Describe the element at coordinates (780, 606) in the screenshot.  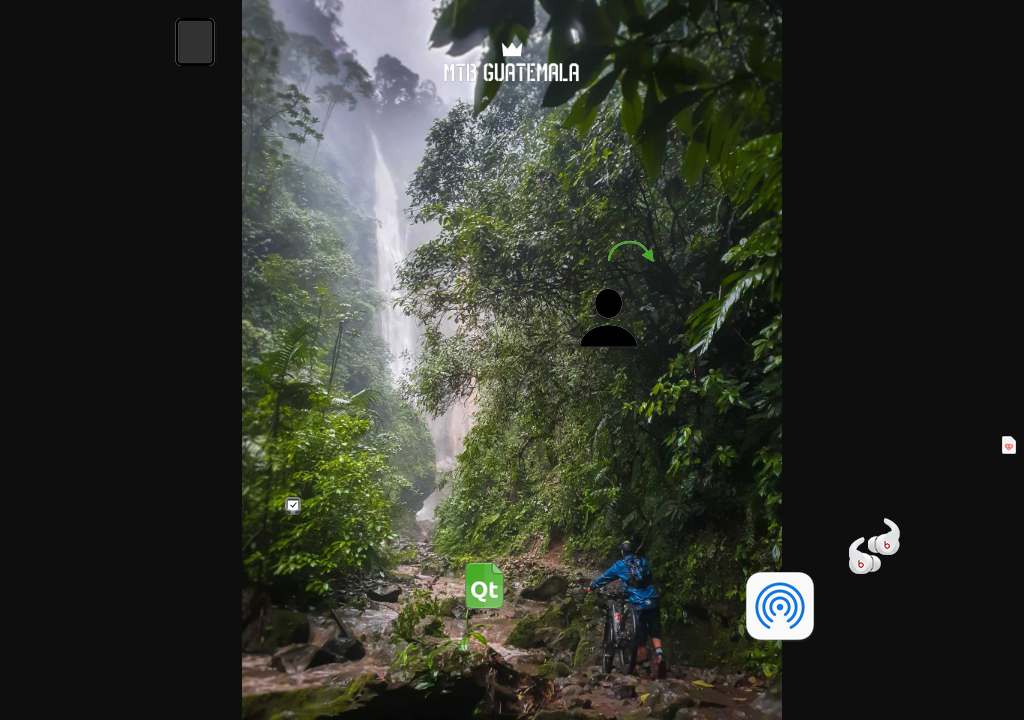
I see `share files wirelessly with nearby Apple devices` at that location.